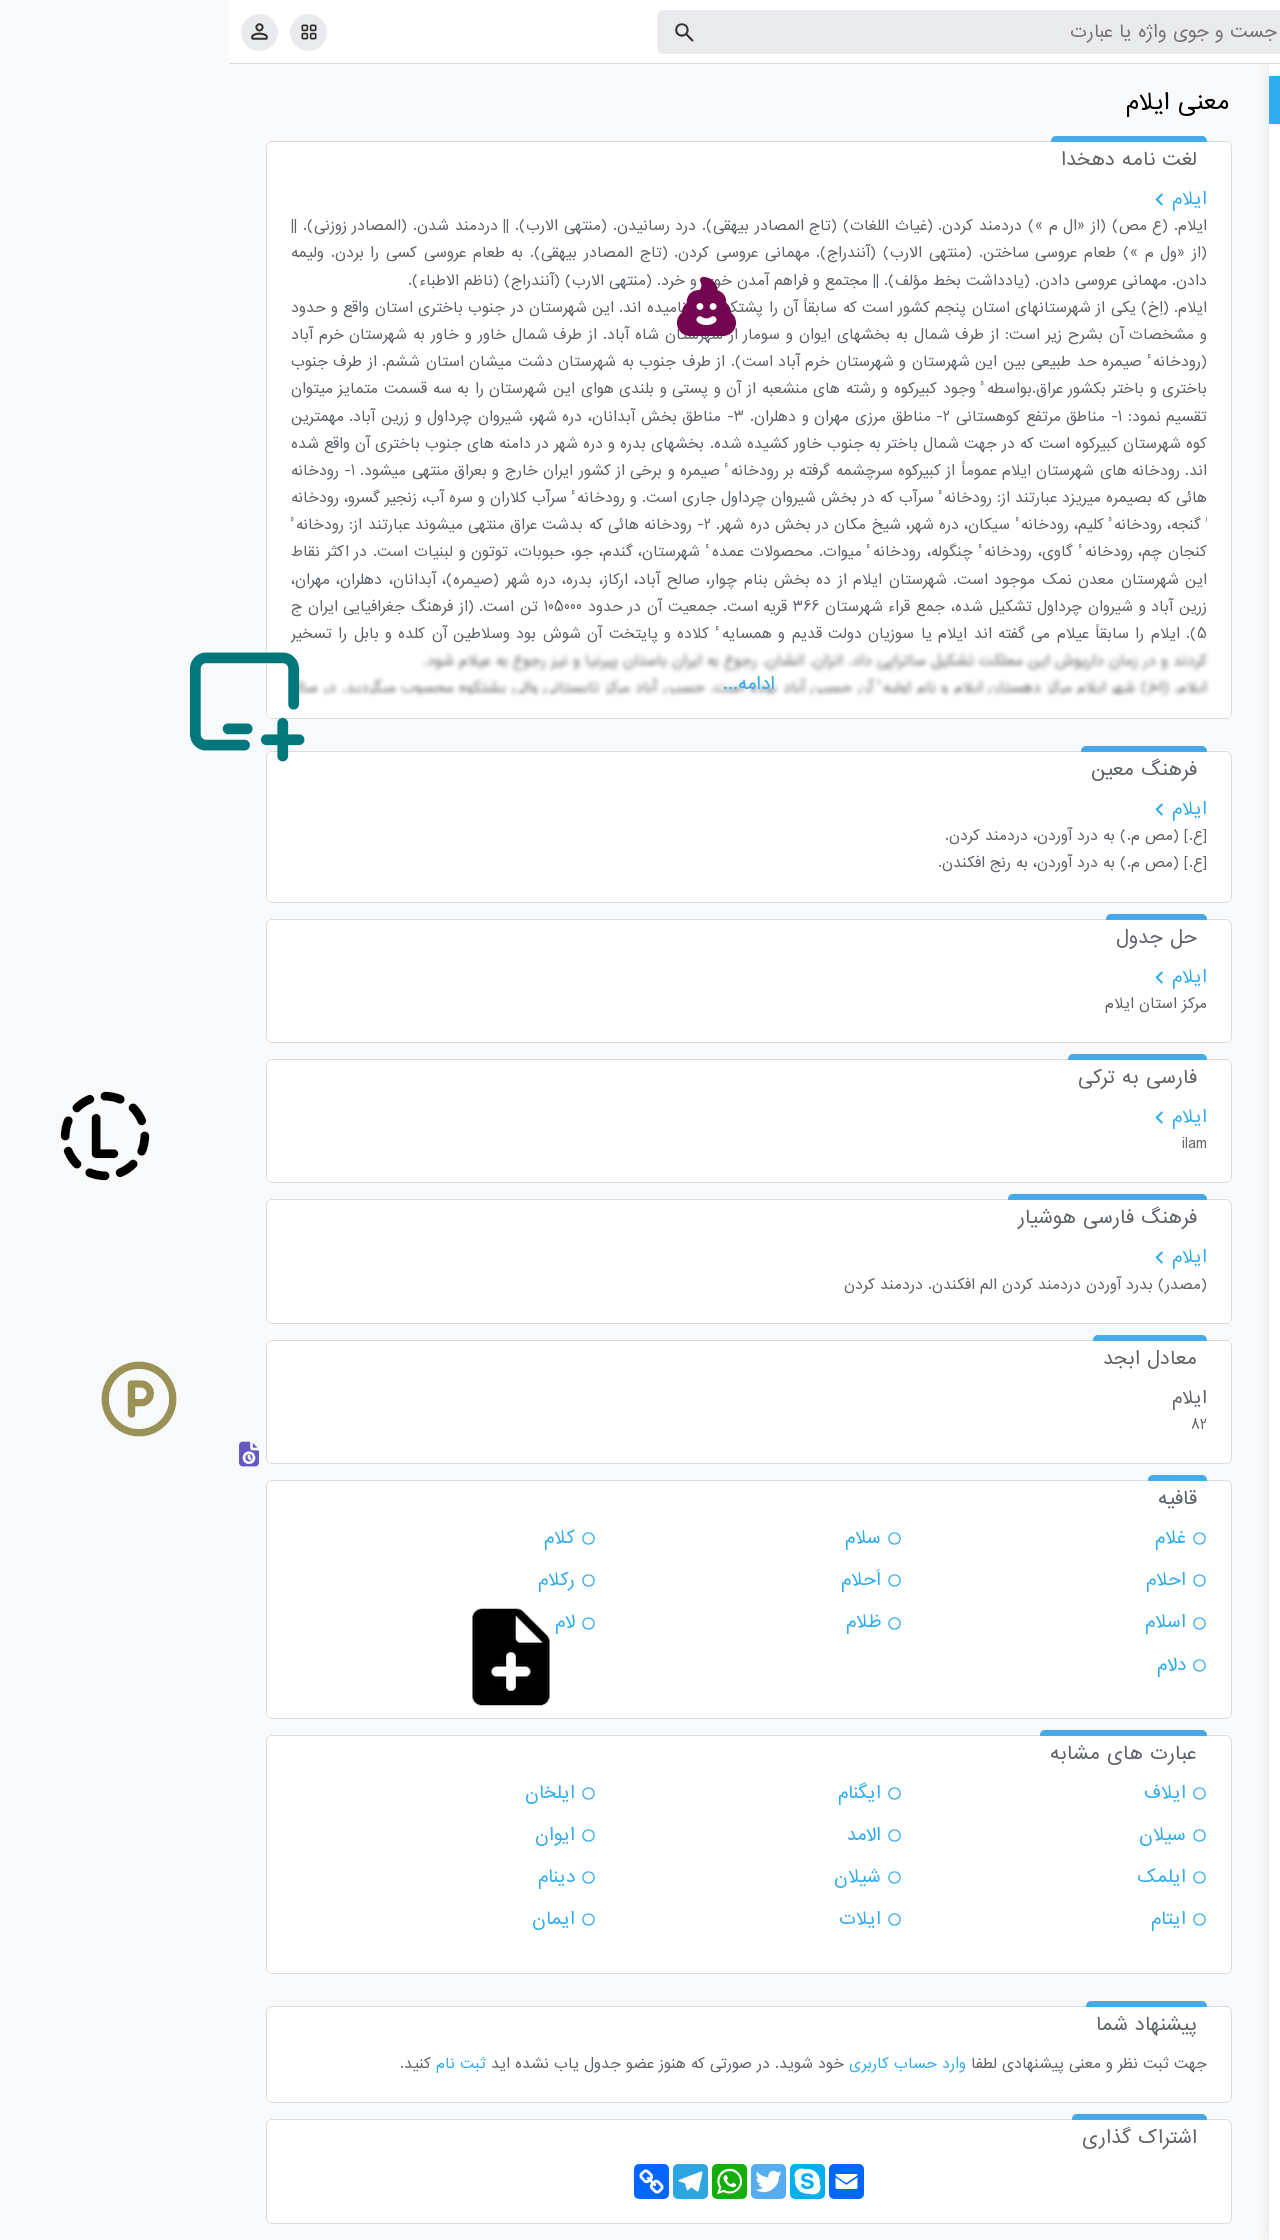  I want to click on visit Product Hunt website, so click(139, 1399).